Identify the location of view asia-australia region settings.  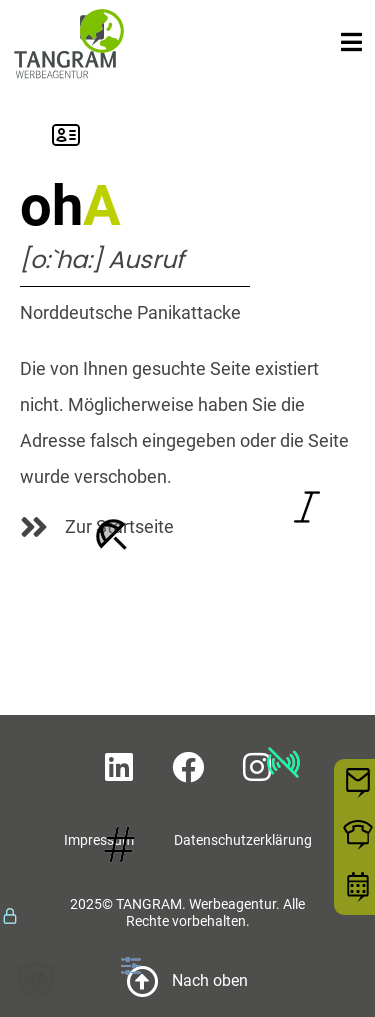
(102, 31).